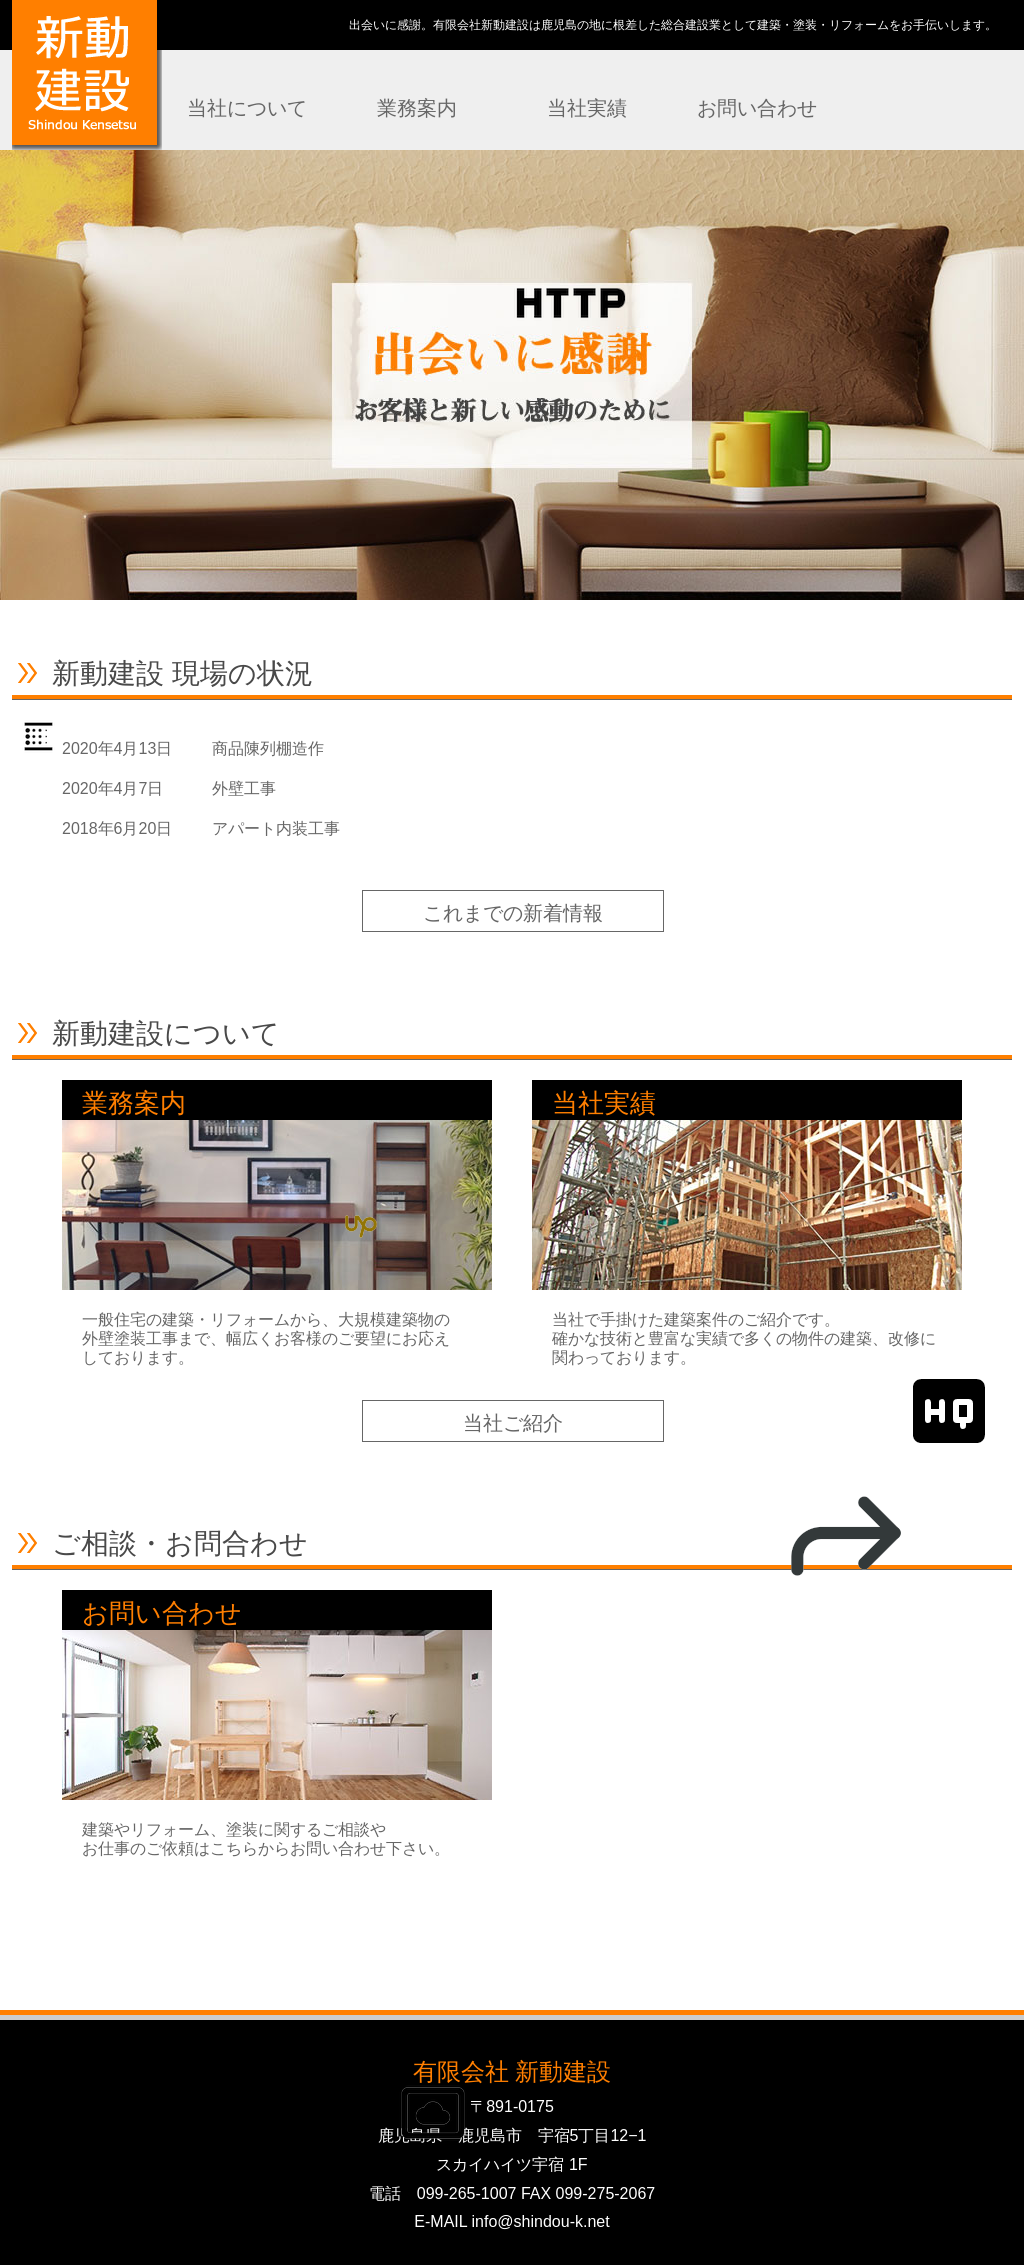 This screenshot has width=1024, height=2265. What do you see at coordinates (846, 1533) in the screenshot?
I see `forward a message or email` at bounding box center [846, 1533].